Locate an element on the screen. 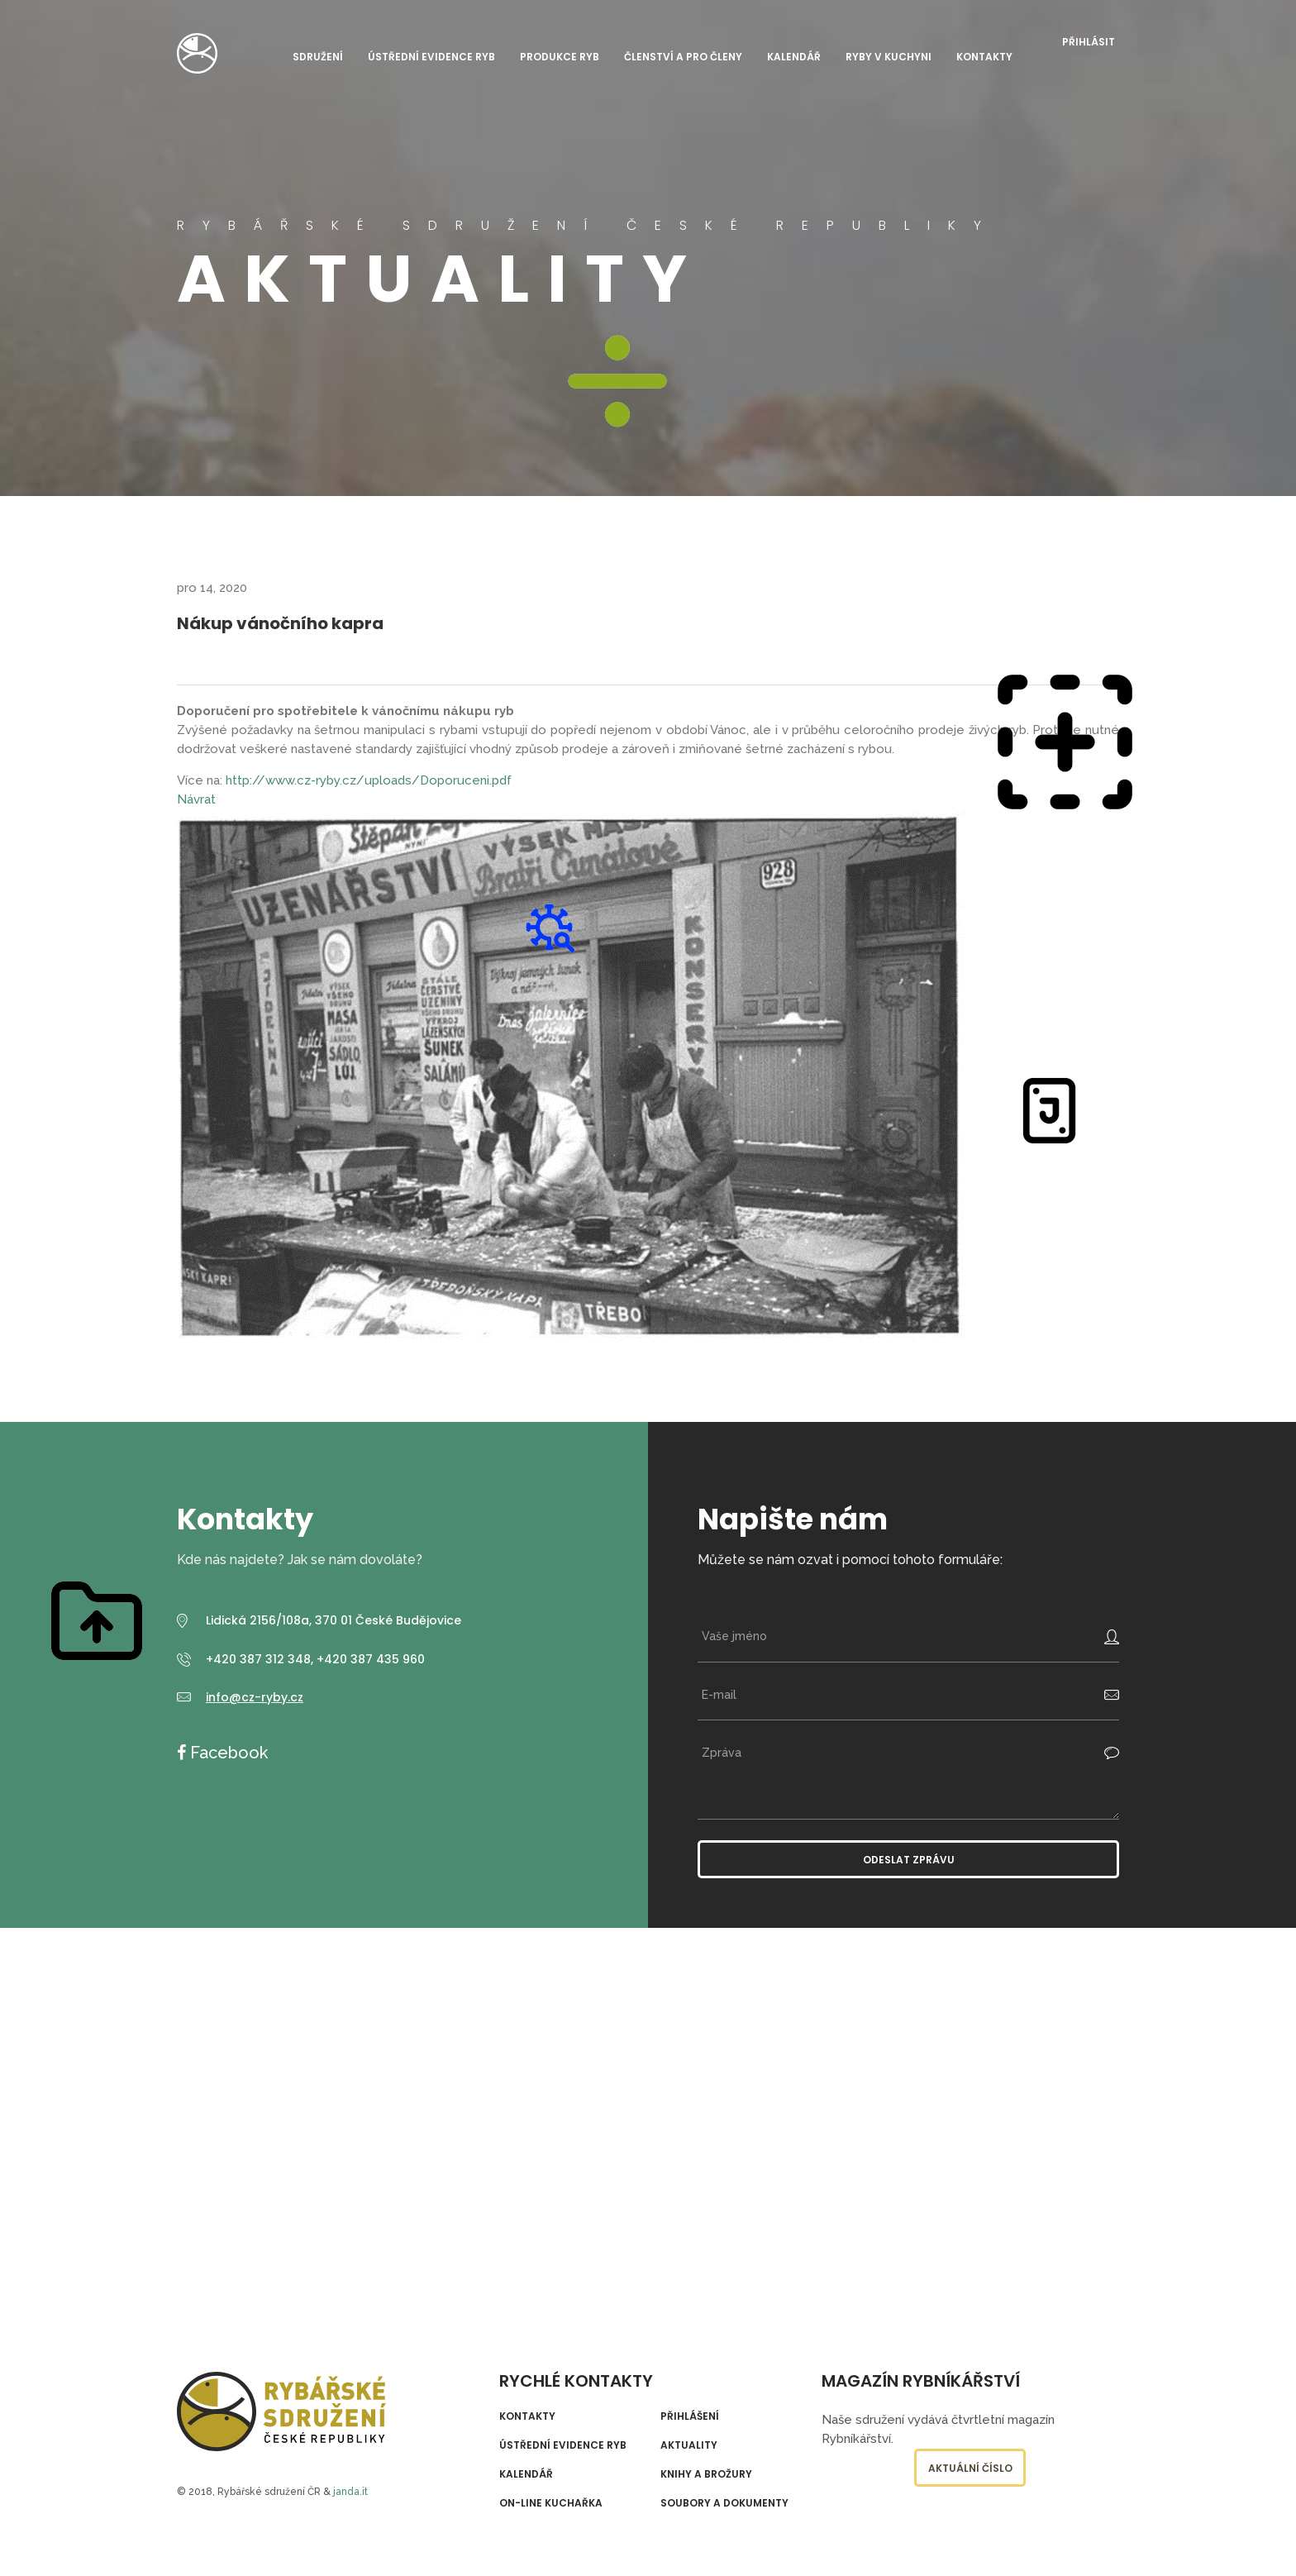  jack playing card in a card game app is located at coordinates (1049, 1110).